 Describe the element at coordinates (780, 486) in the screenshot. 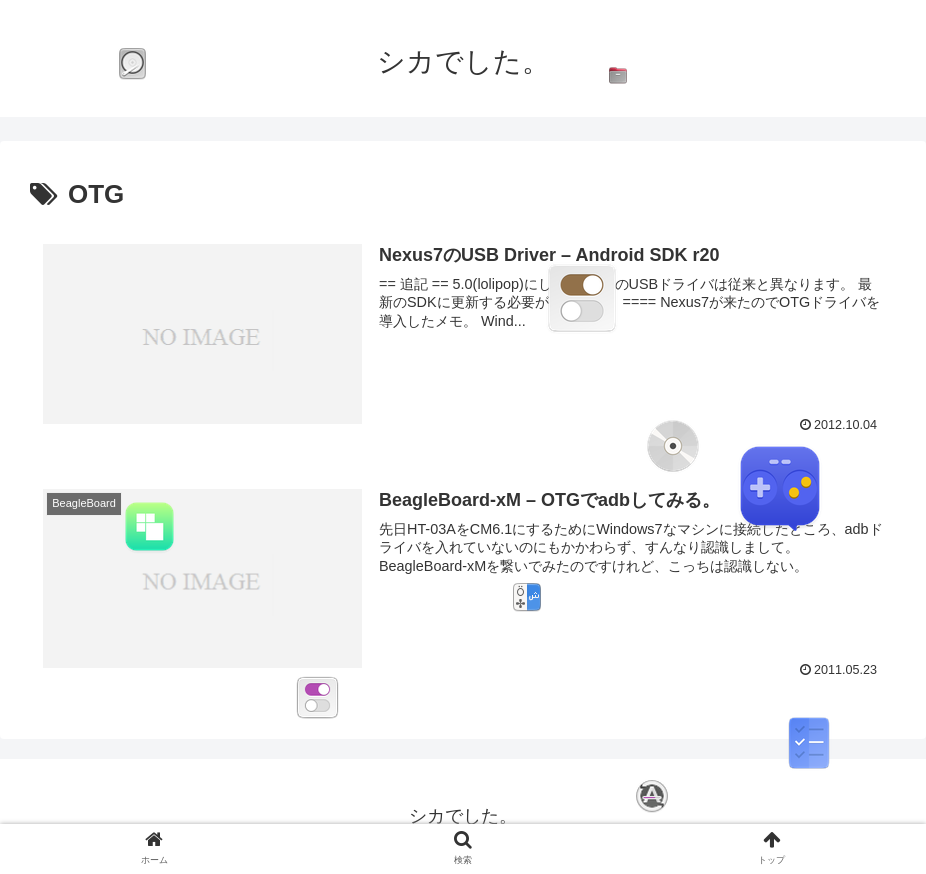

I see `open dissent messaging app` at that location.